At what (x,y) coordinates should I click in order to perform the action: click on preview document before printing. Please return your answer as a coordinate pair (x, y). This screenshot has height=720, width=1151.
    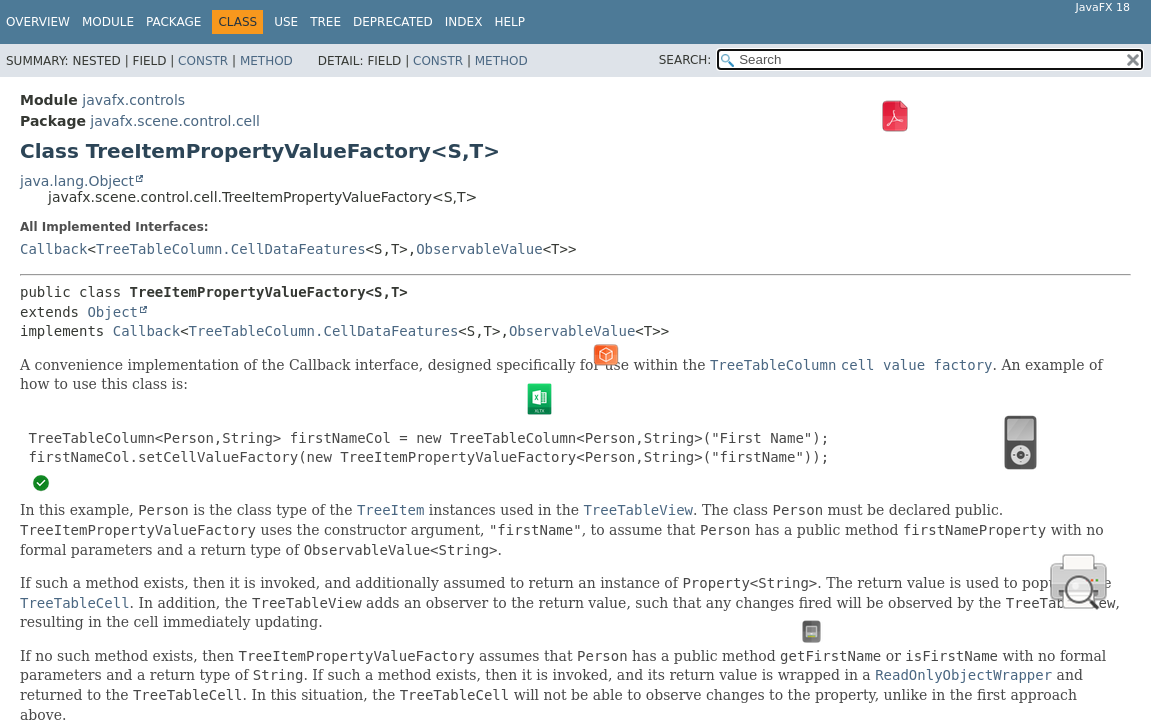
    Looking at the image, I should click on (1078, 581).